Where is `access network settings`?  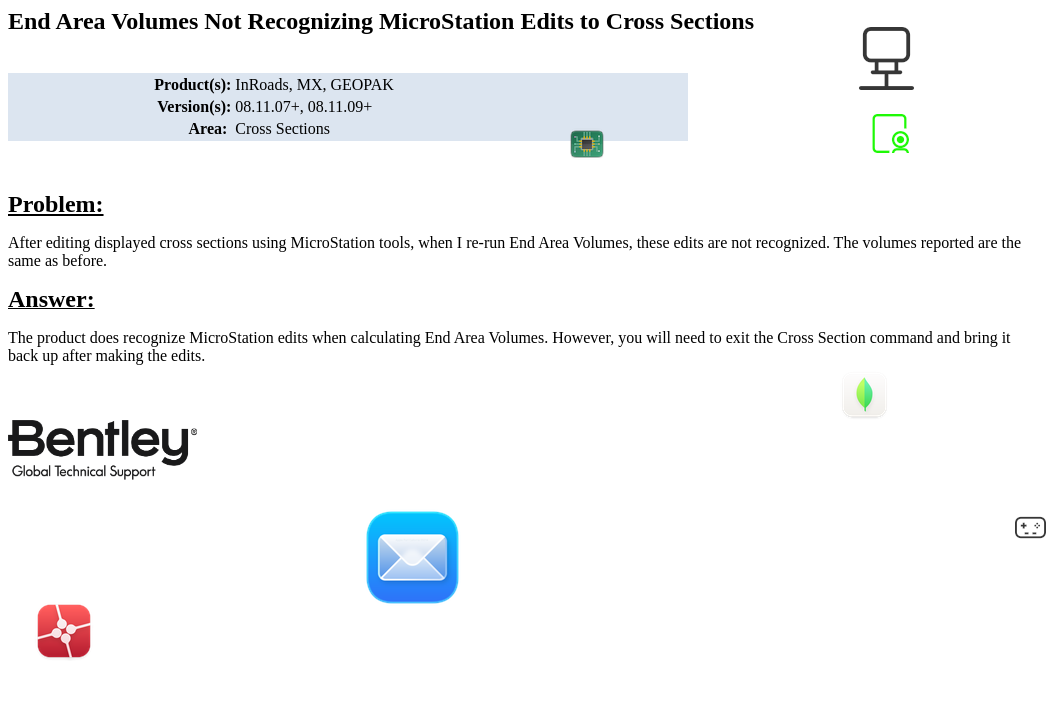
access network settings is located at coordinates (886, 58).